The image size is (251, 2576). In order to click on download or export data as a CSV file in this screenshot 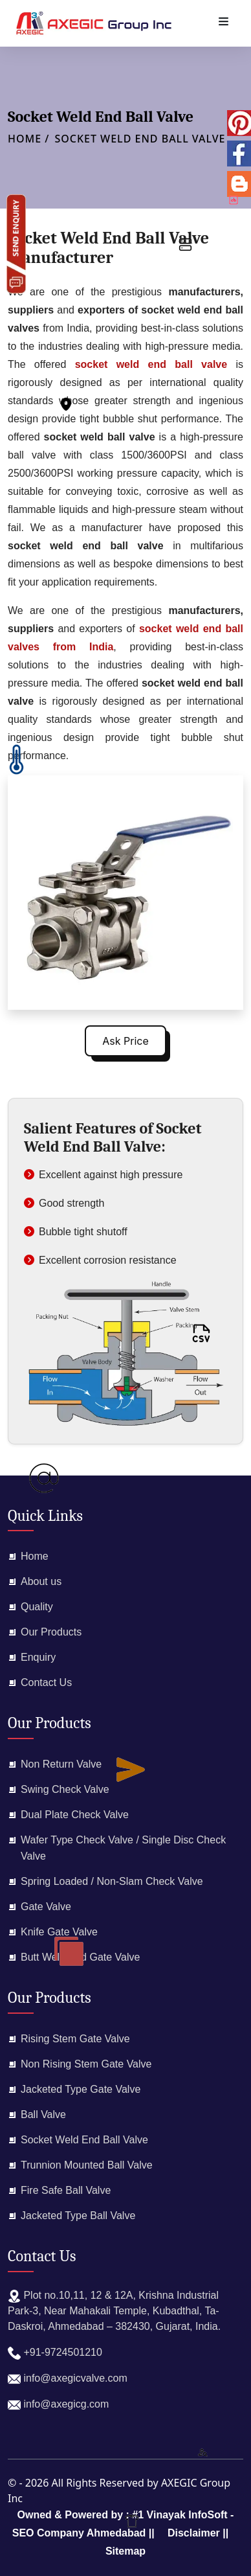, I will do `click(201, 1334)`.